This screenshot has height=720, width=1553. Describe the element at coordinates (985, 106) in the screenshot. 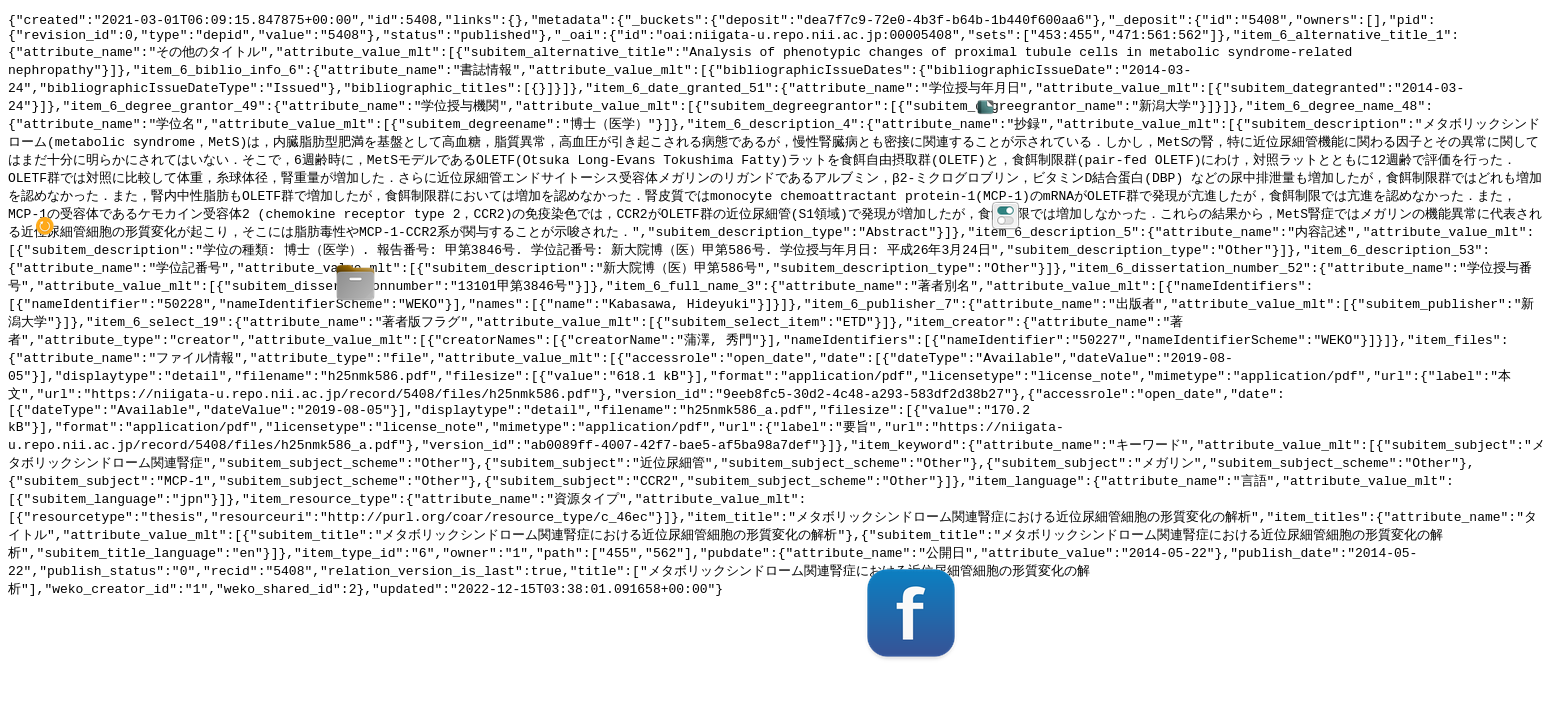

I see `change desktop wallpaper settings` at that location.